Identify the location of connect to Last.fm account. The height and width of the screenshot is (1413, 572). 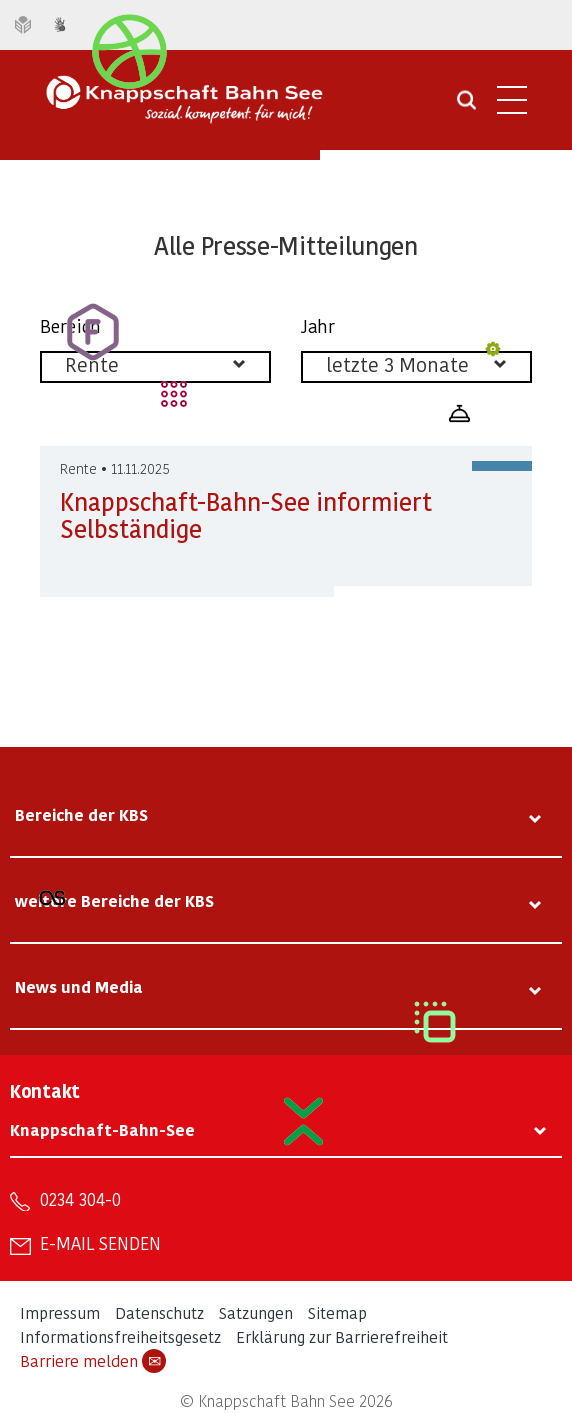
(52, 897).